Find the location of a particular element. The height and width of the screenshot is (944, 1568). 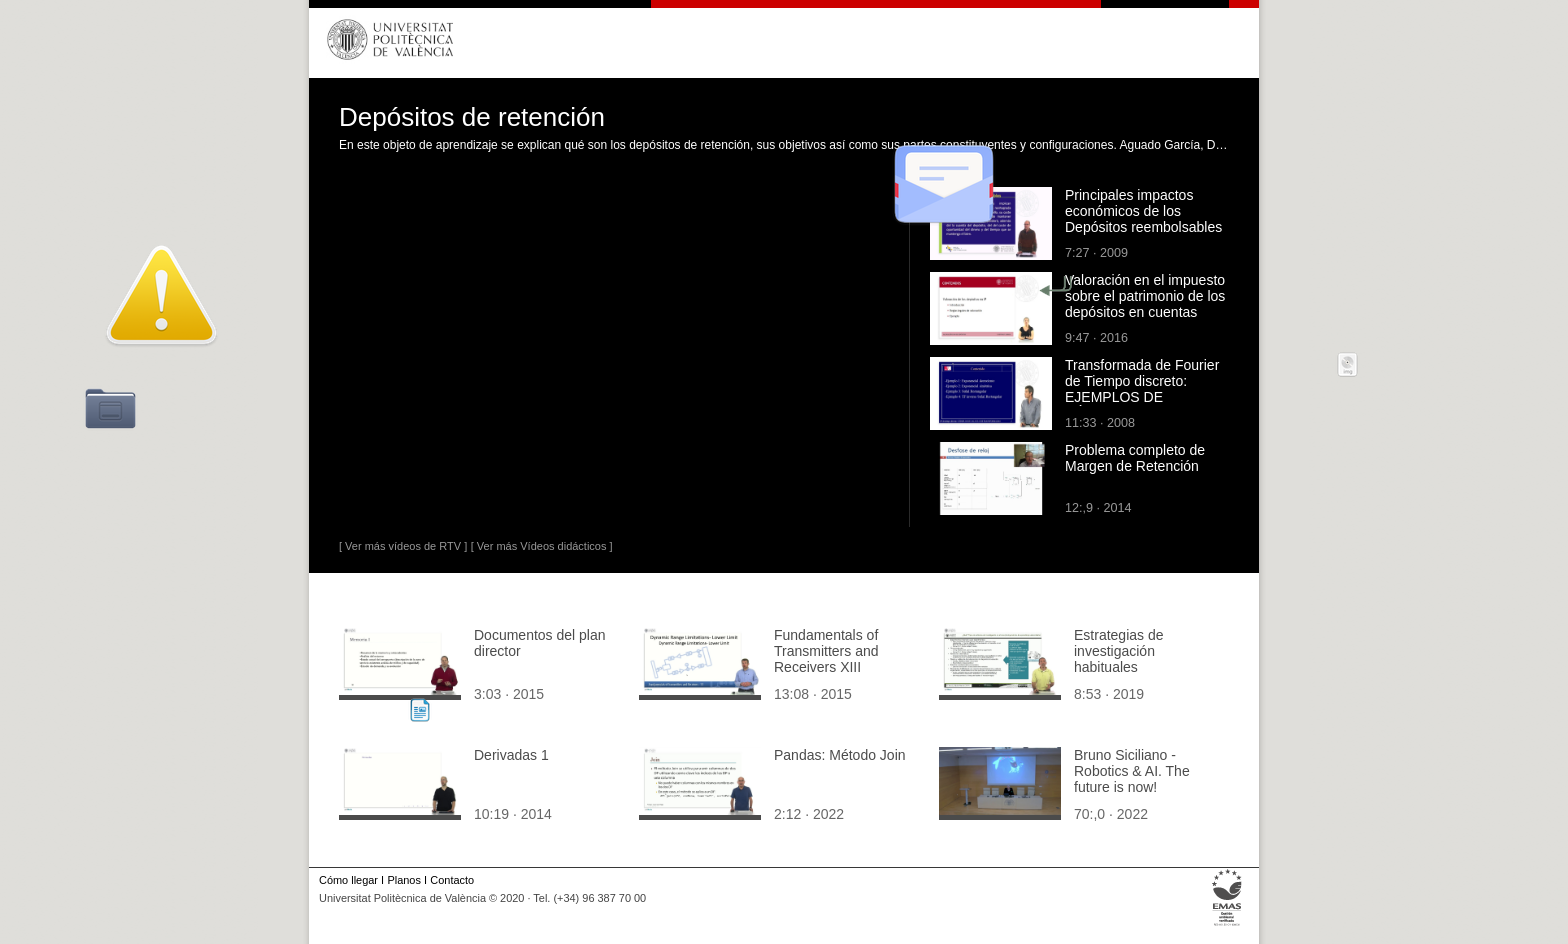

reply to all recipients of an email is located at coordinates (1055, 286).